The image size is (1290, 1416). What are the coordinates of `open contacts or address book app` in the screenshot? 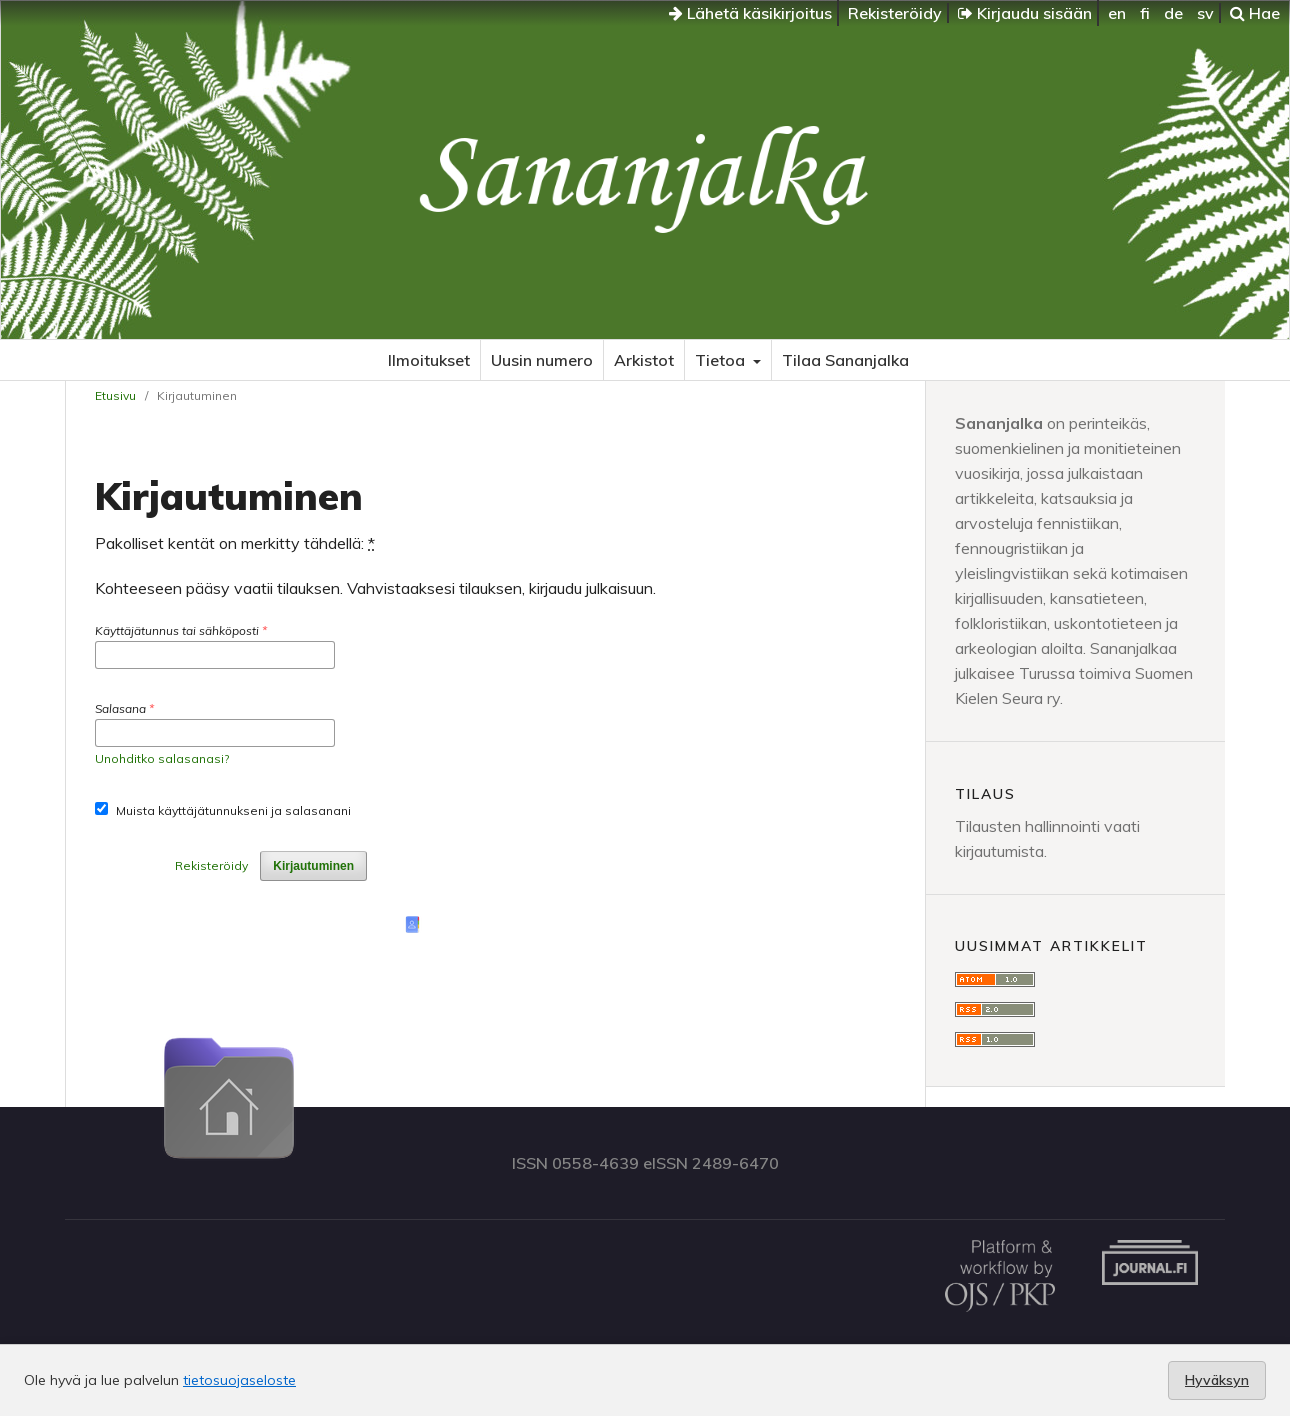 It's located at (412, 924).